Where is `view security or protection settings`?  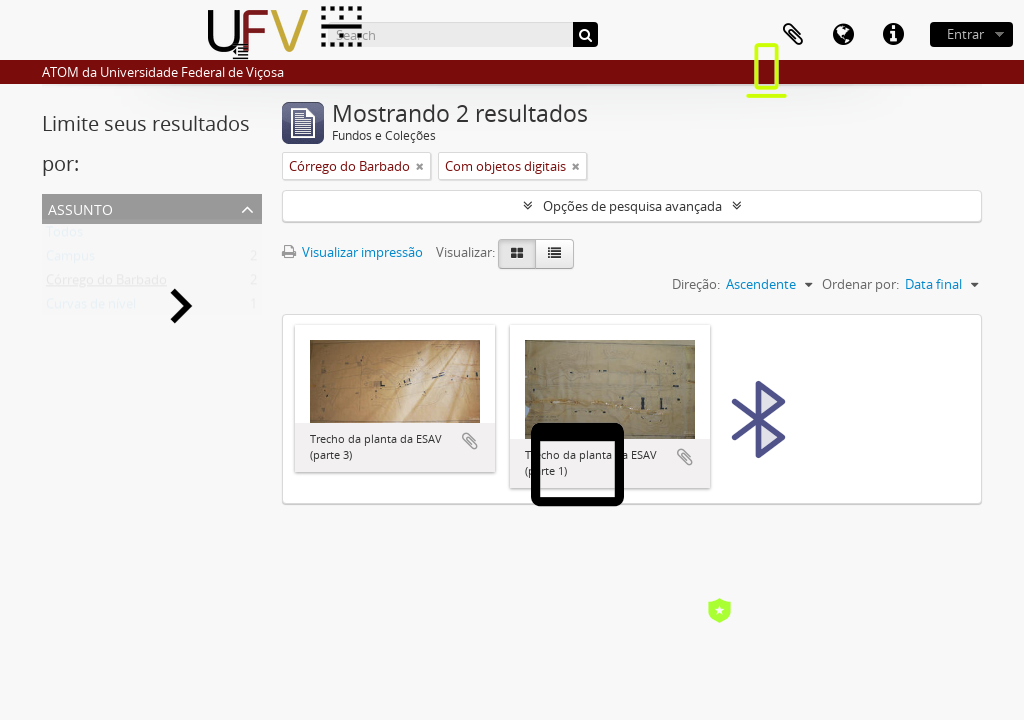 view security or protection settings is located at coordinates (719, 610).